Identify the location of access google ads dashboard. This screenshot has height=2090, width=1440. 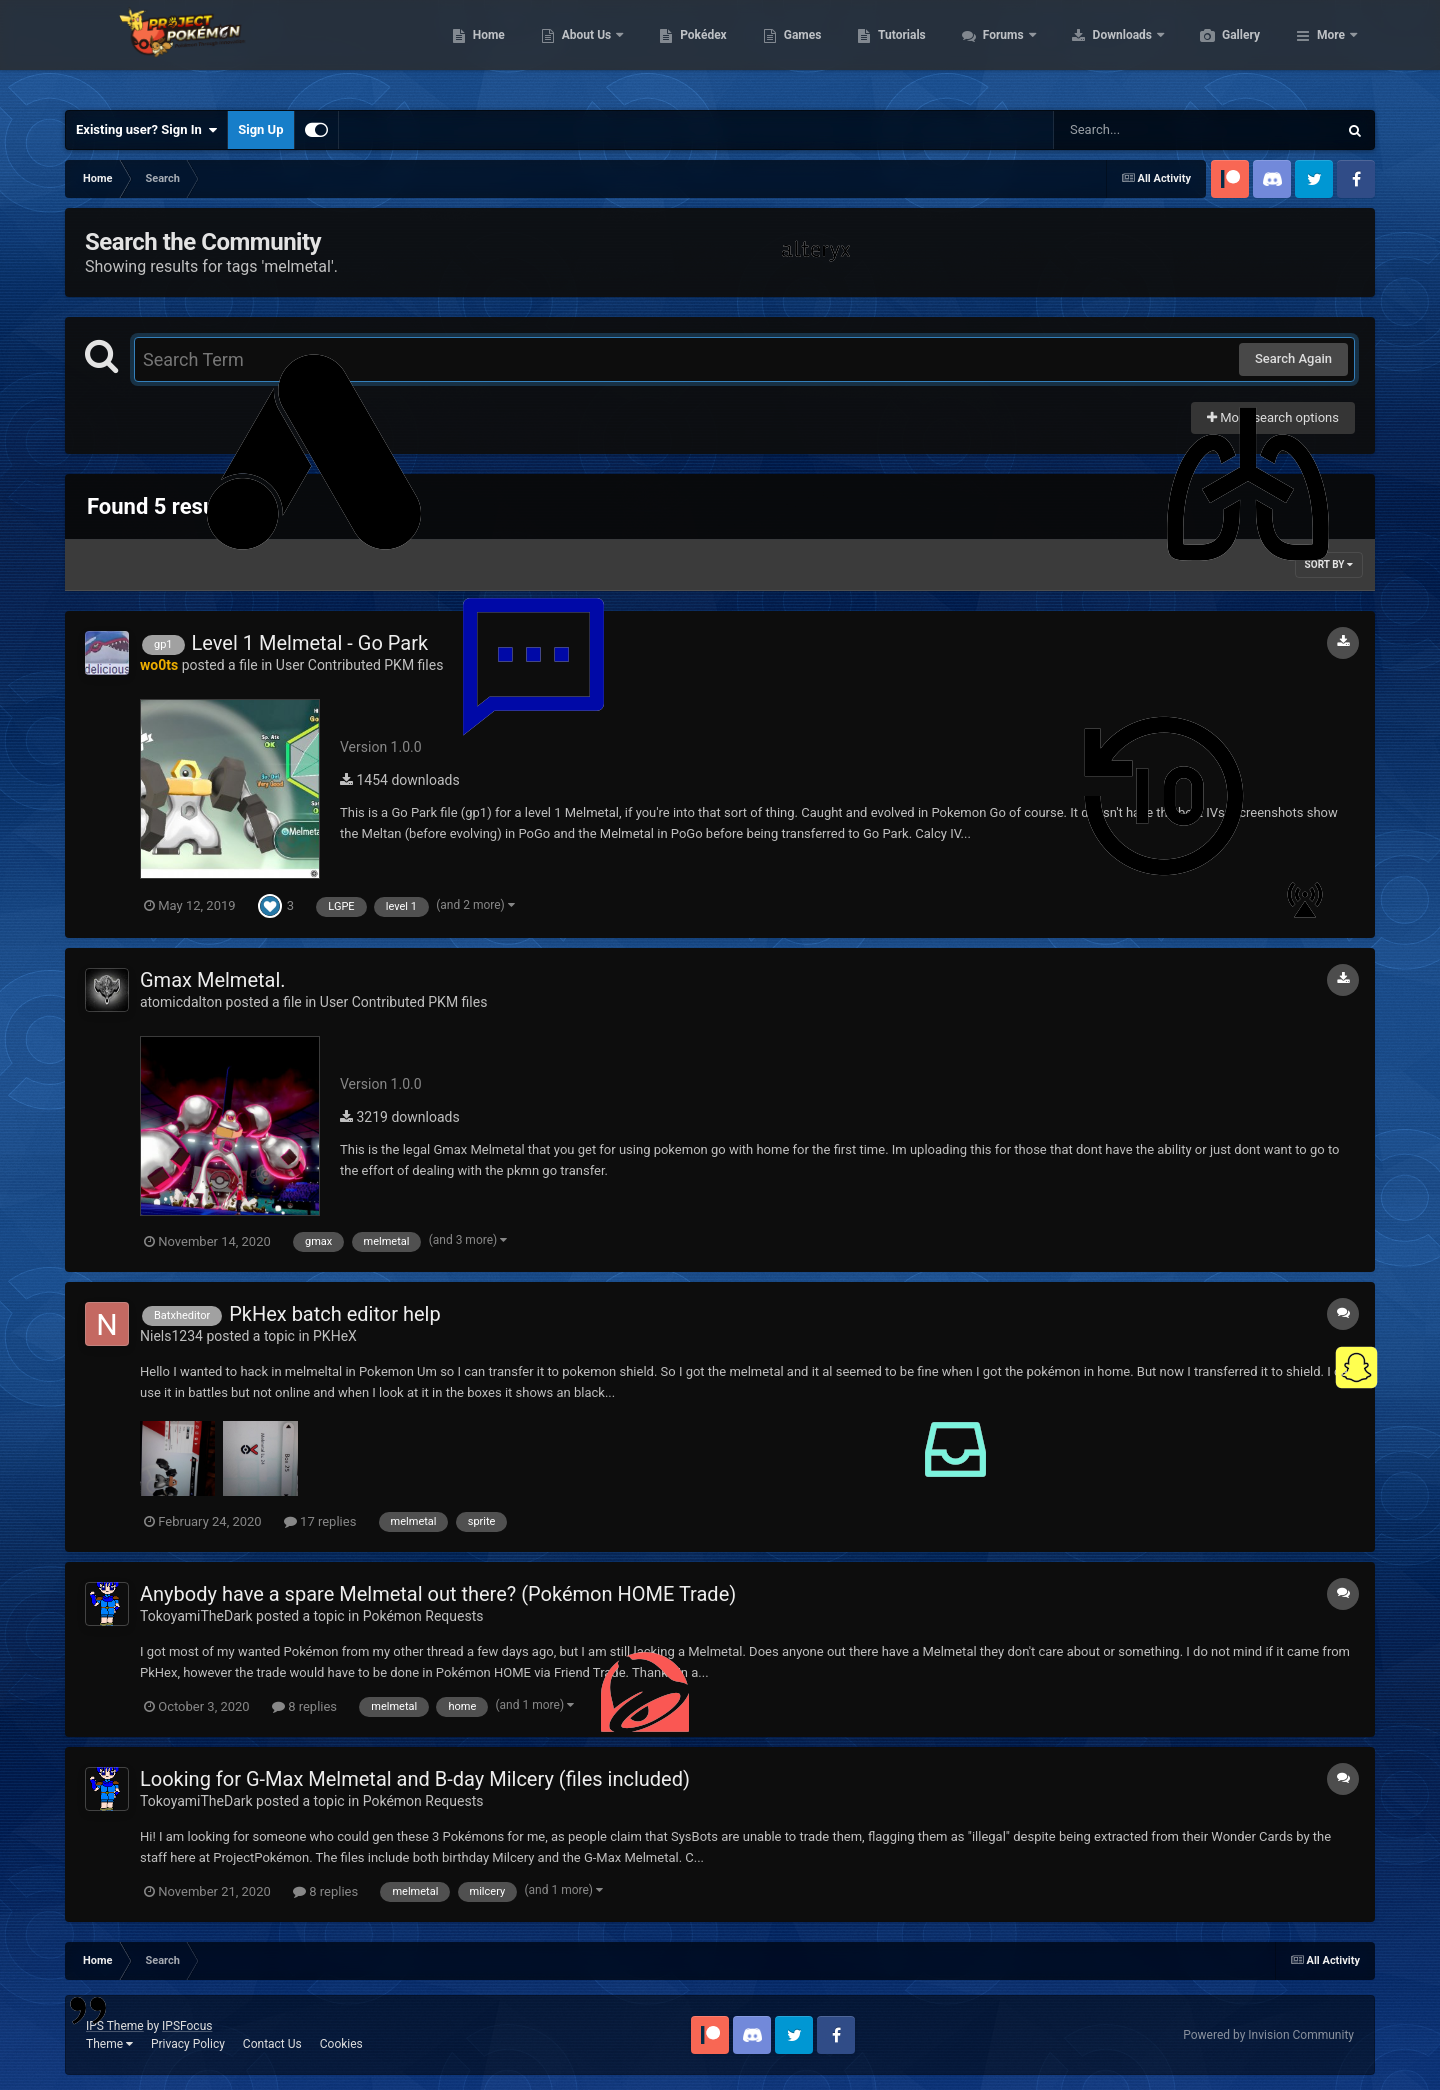
(314, 452).